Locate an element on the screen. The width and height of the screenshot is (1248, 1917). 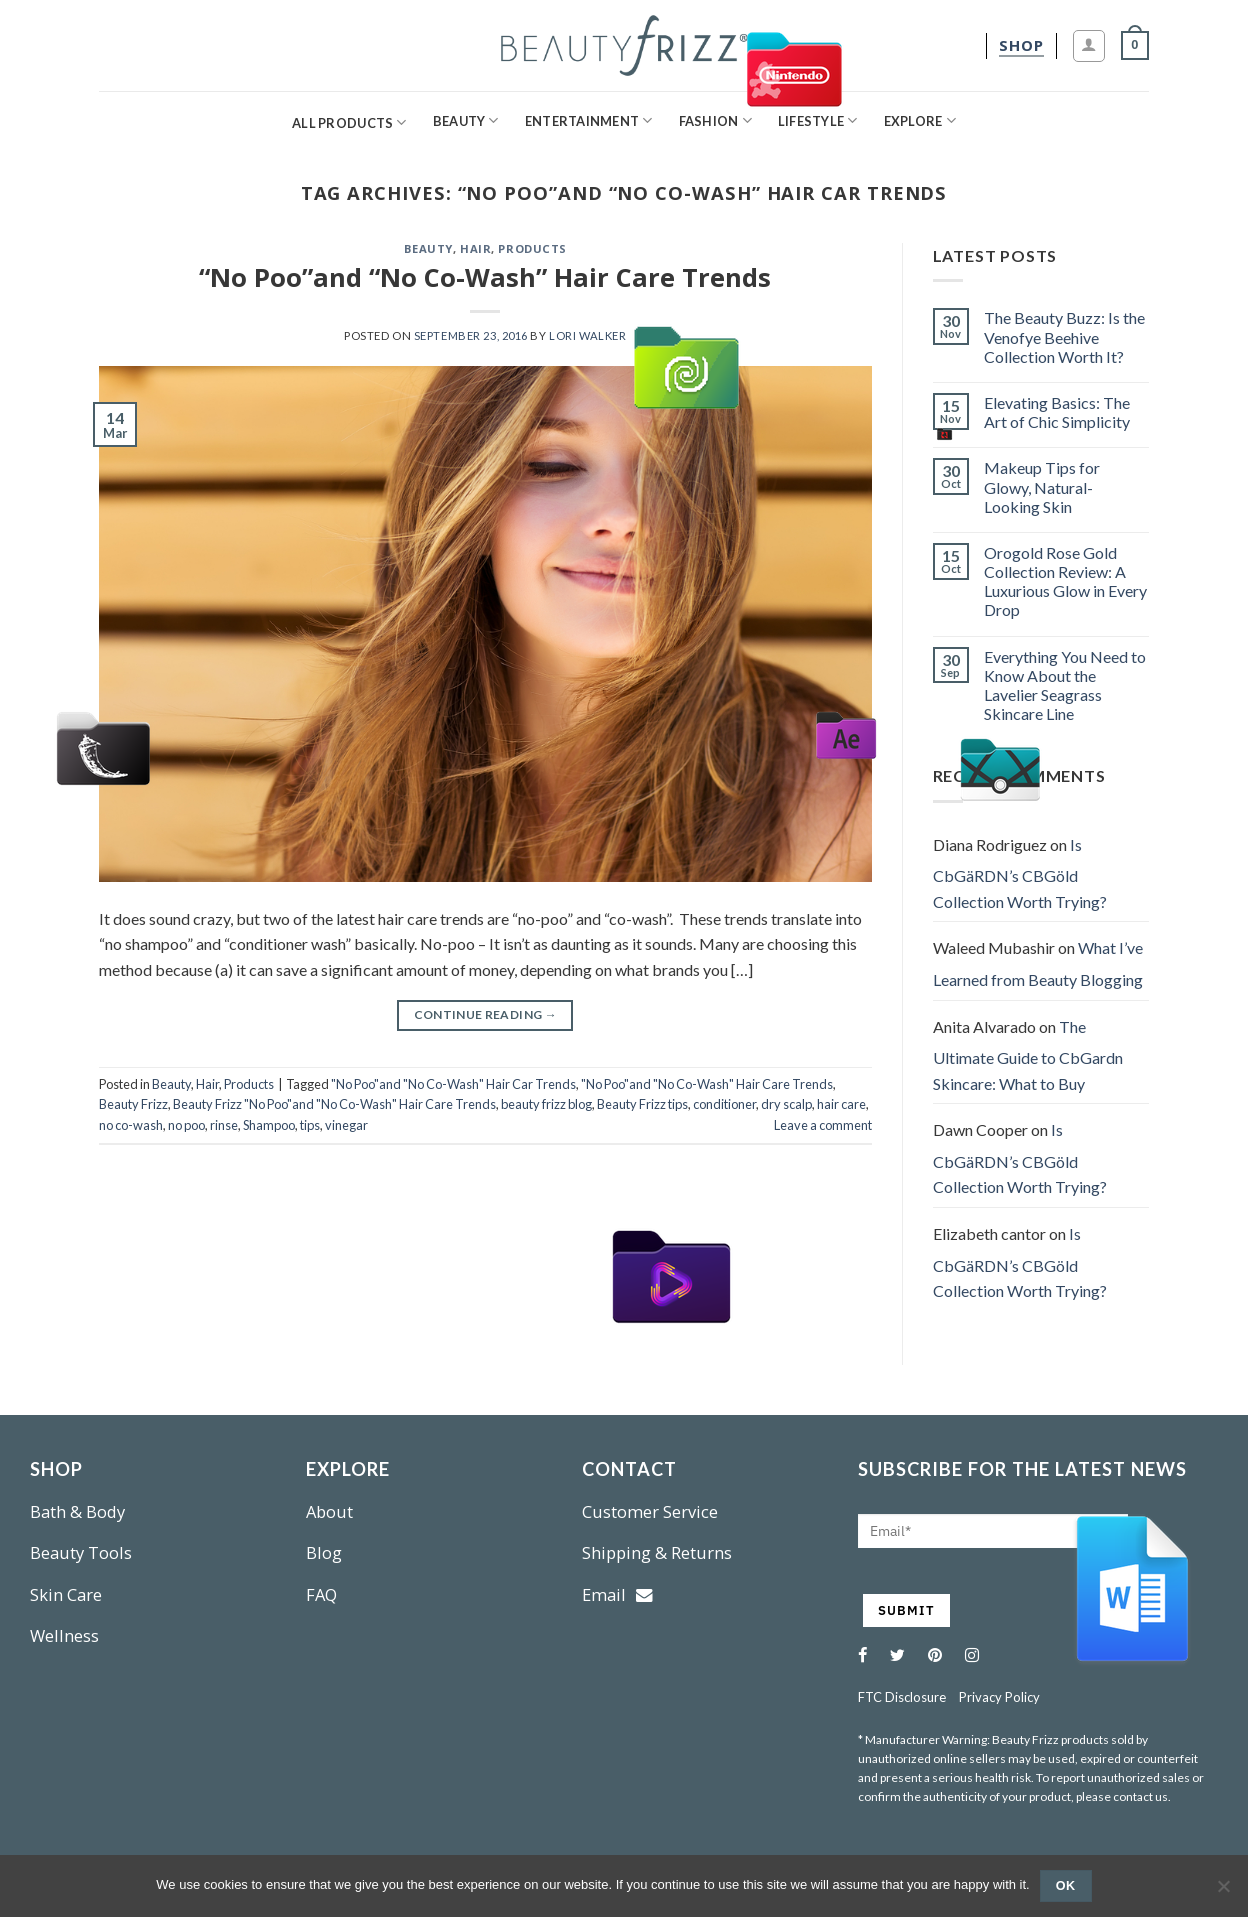
open wondershare vidair video files folder is located at coordinates (671, 1280).